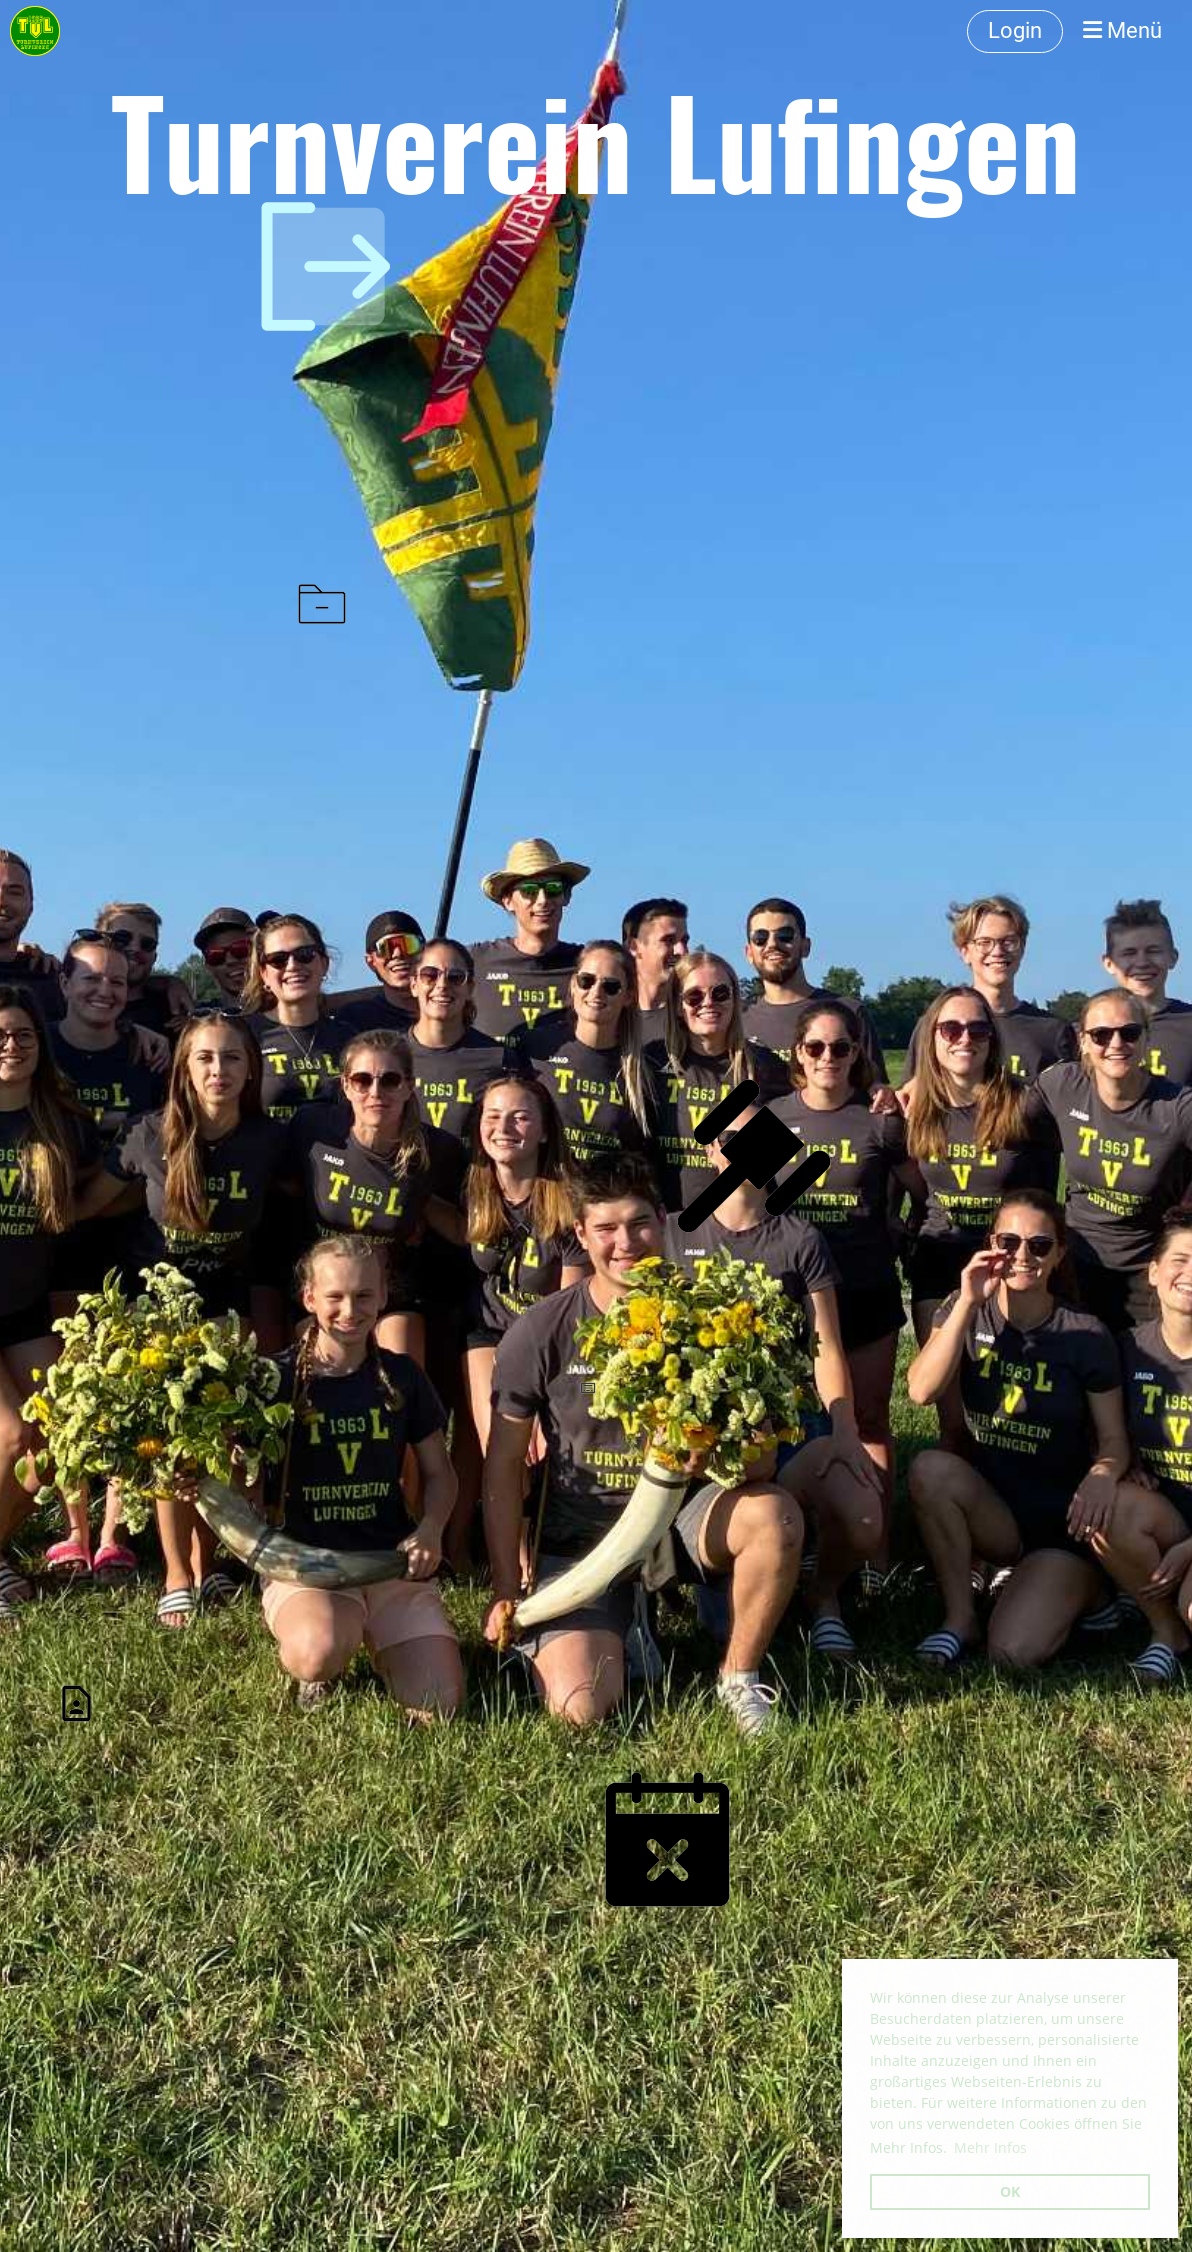 The image size is (1192, 2252). I want to click on access legal or terms of service settings, so click(748, 1161).